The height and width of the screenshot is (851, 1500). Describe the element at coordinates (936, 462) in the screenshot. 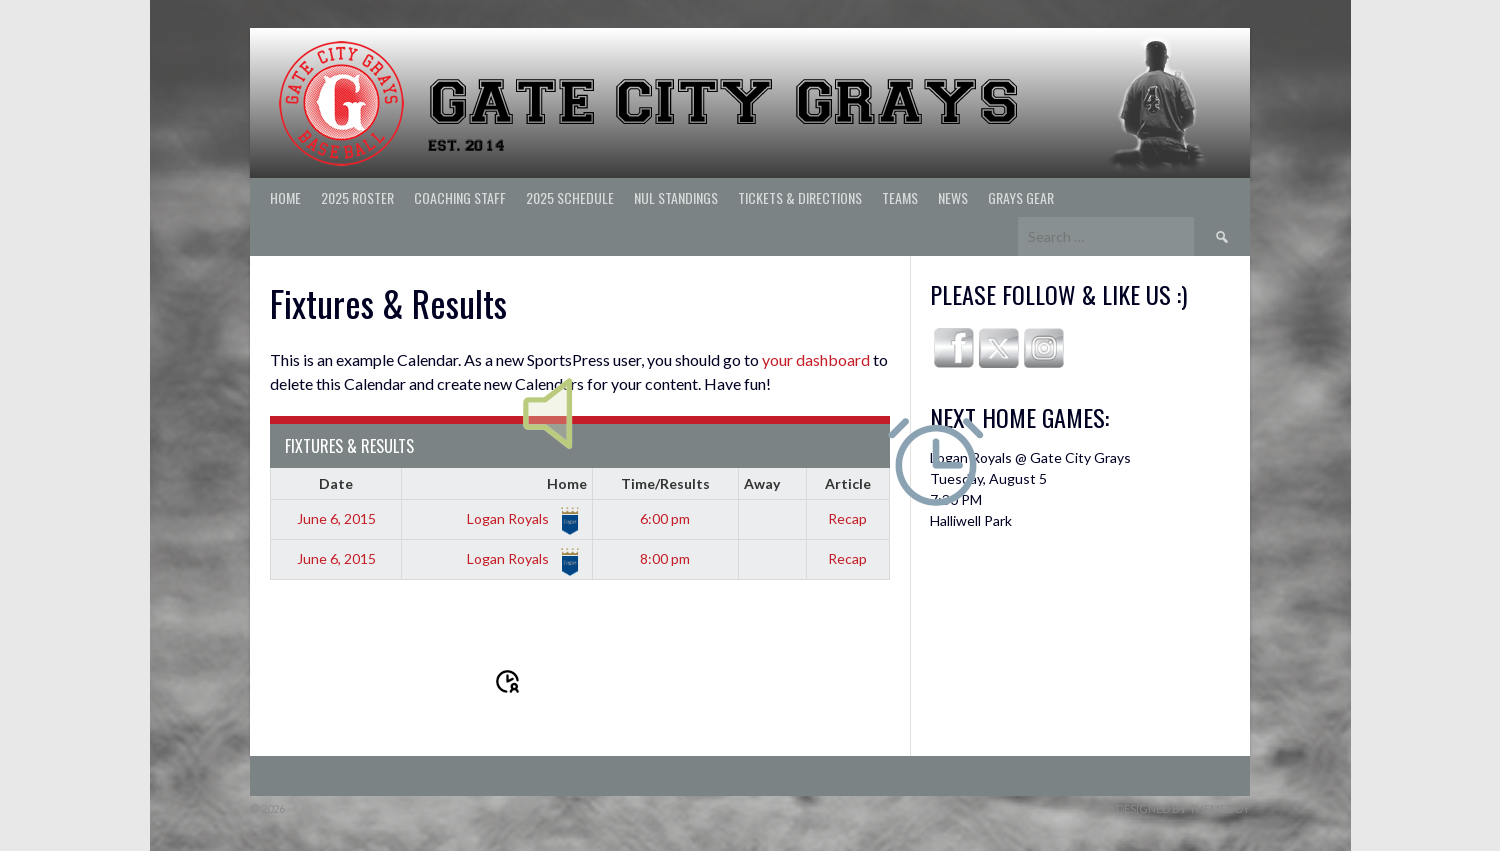

I see `set or manage alarms` at that location.